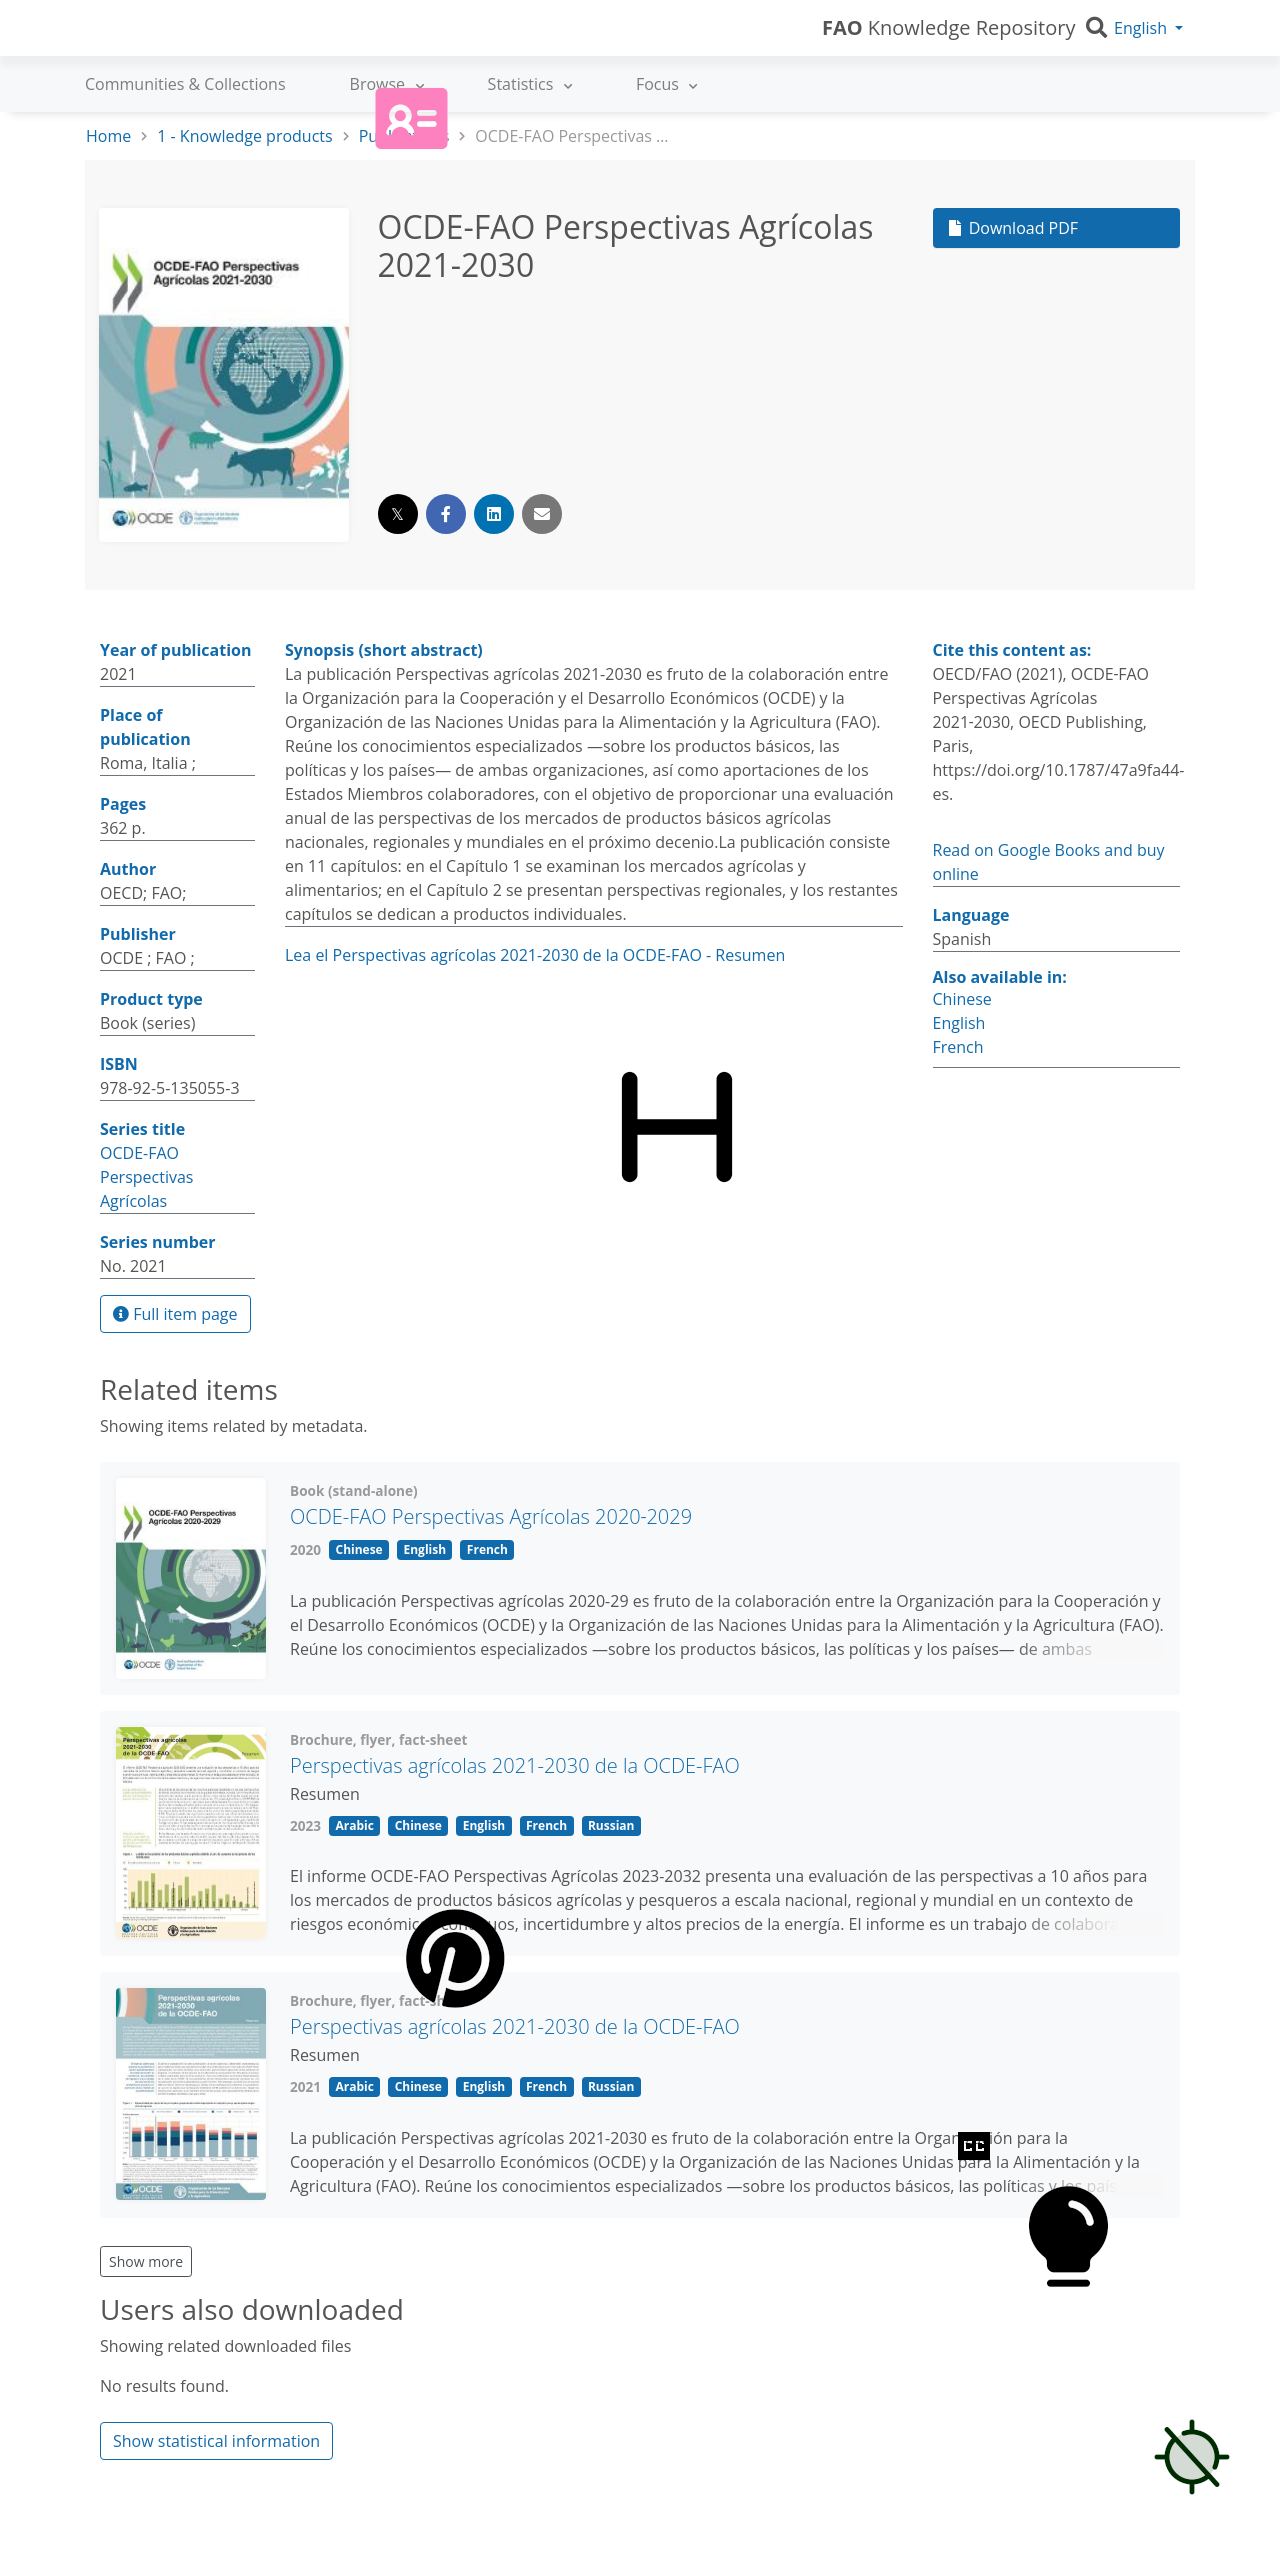 The height and width of the screenshot is (2556, 1280). I want to click on enable closed captions for video content, so click(974, 2146).